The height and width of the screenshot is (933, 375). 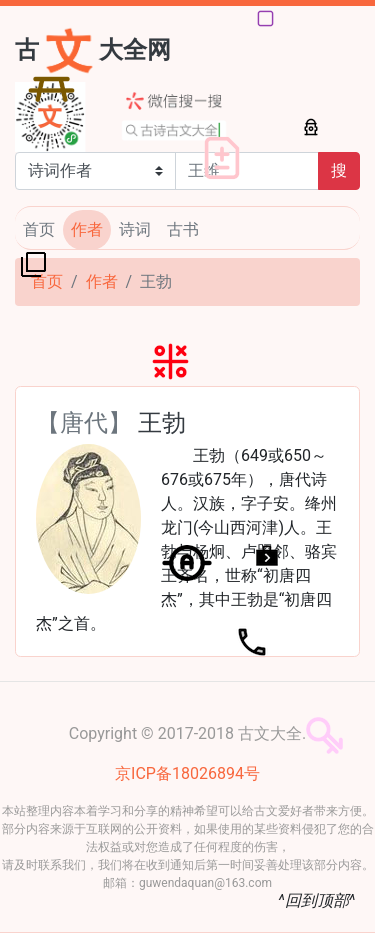 I want to click on select intergender or non-binary gender option, so click(x=324, y=735).